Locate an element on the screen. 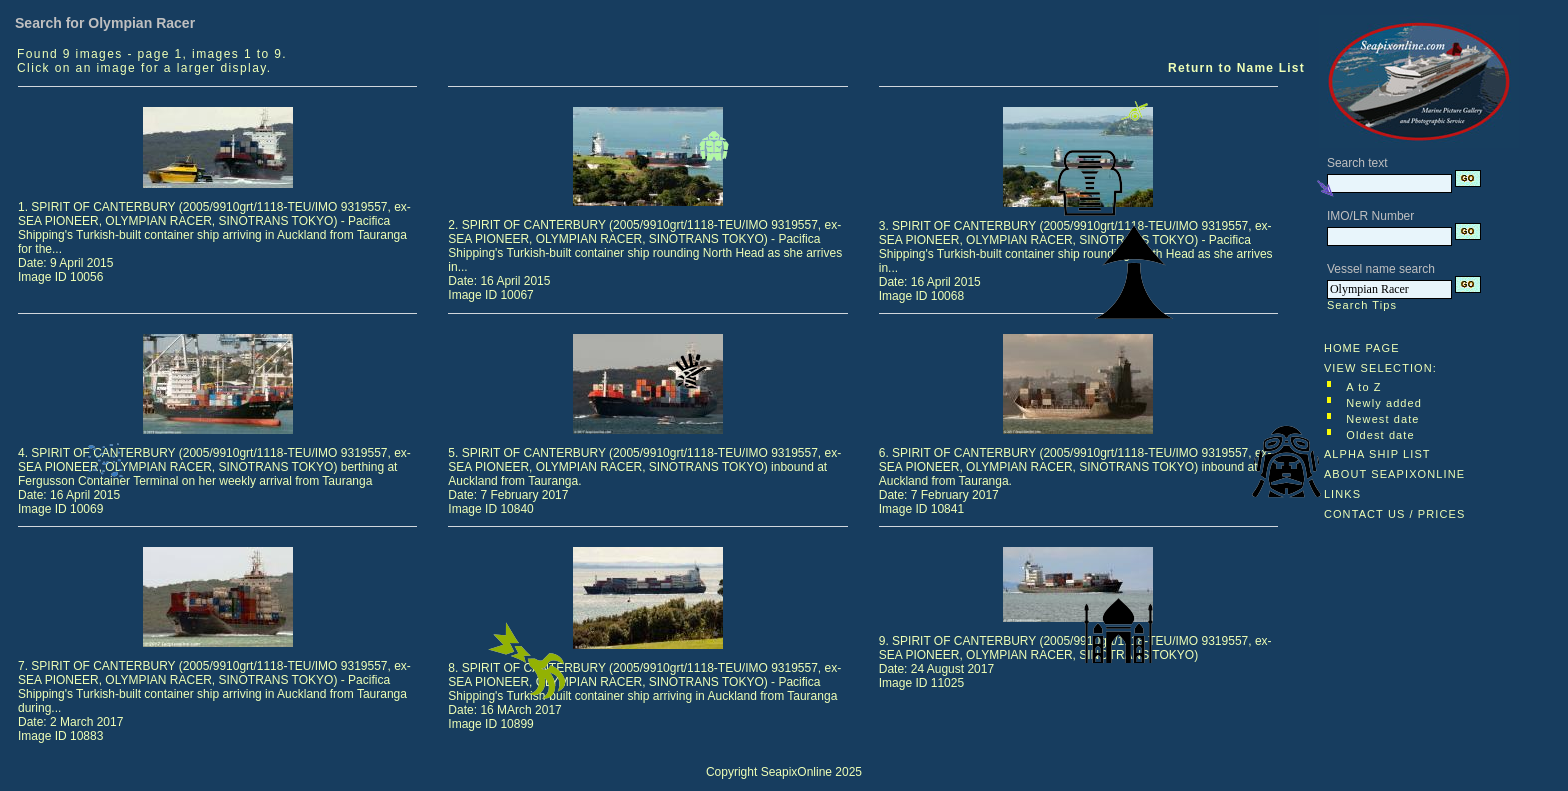 The width and height of the screenshot is (1568, 791). view pilot or aviation-related content is located at coordinates (1286, 461).